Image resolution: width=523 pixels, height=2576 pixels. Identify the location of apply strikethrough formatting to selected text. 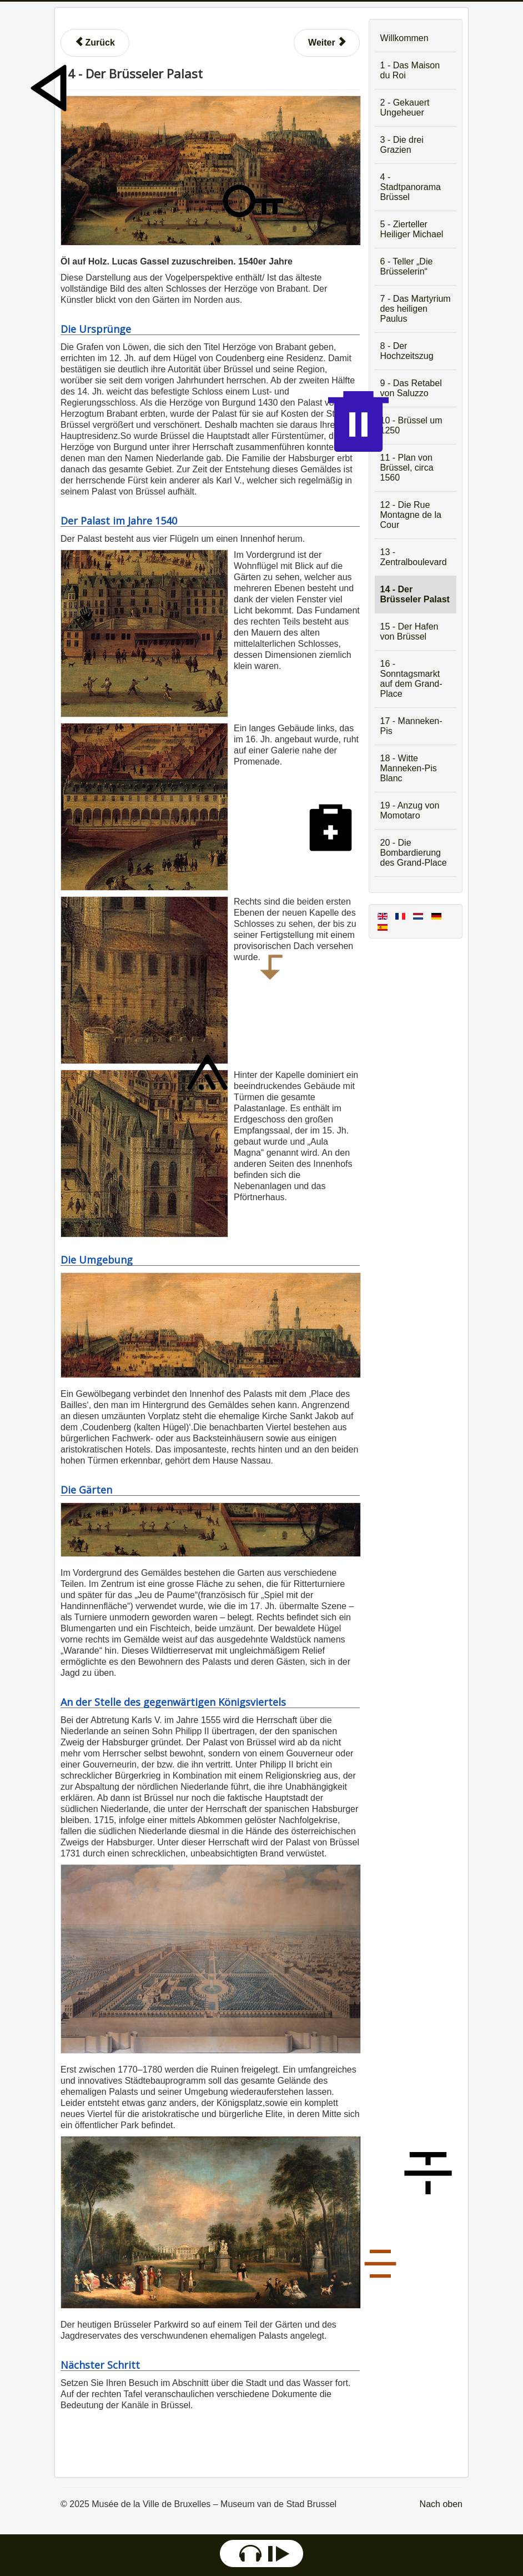
(428, 2173).